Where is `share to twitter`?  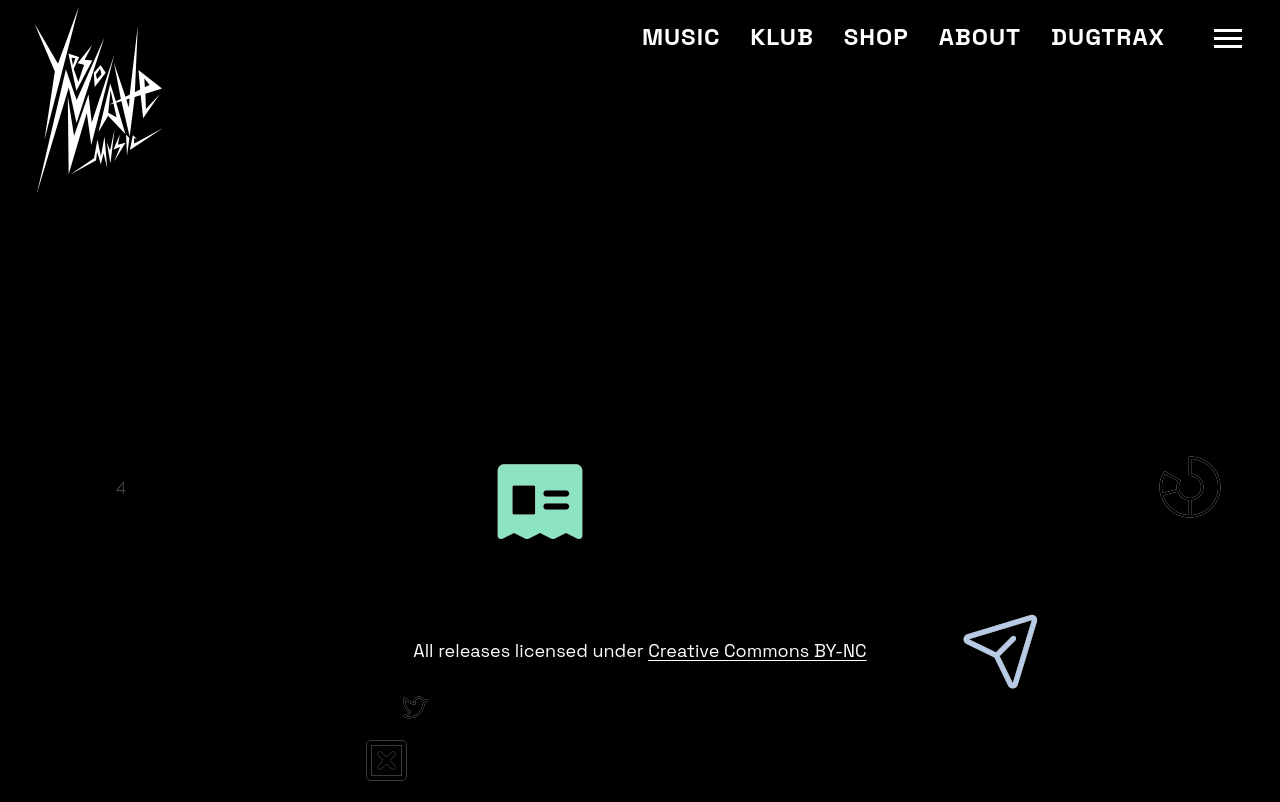
share to twitter is located at coordinates (414, 706).